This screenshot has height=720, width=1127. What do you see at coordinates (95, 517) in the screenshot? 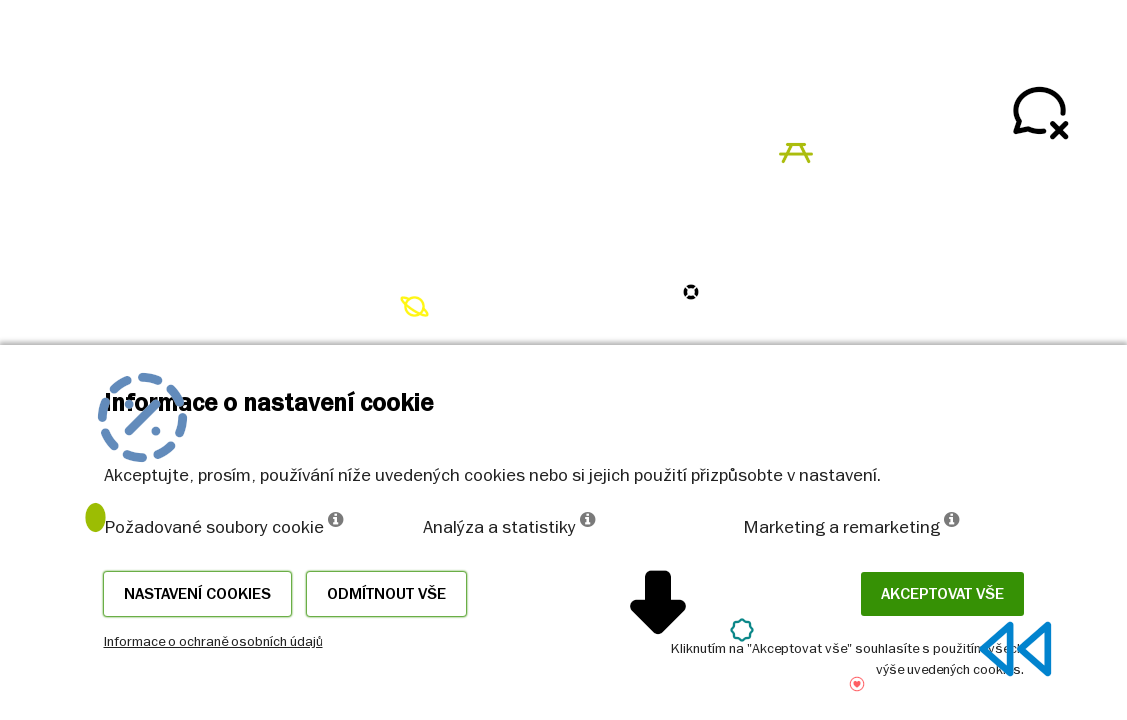
I see `indicates a filled or selected state` at bounding box center [95, 517].